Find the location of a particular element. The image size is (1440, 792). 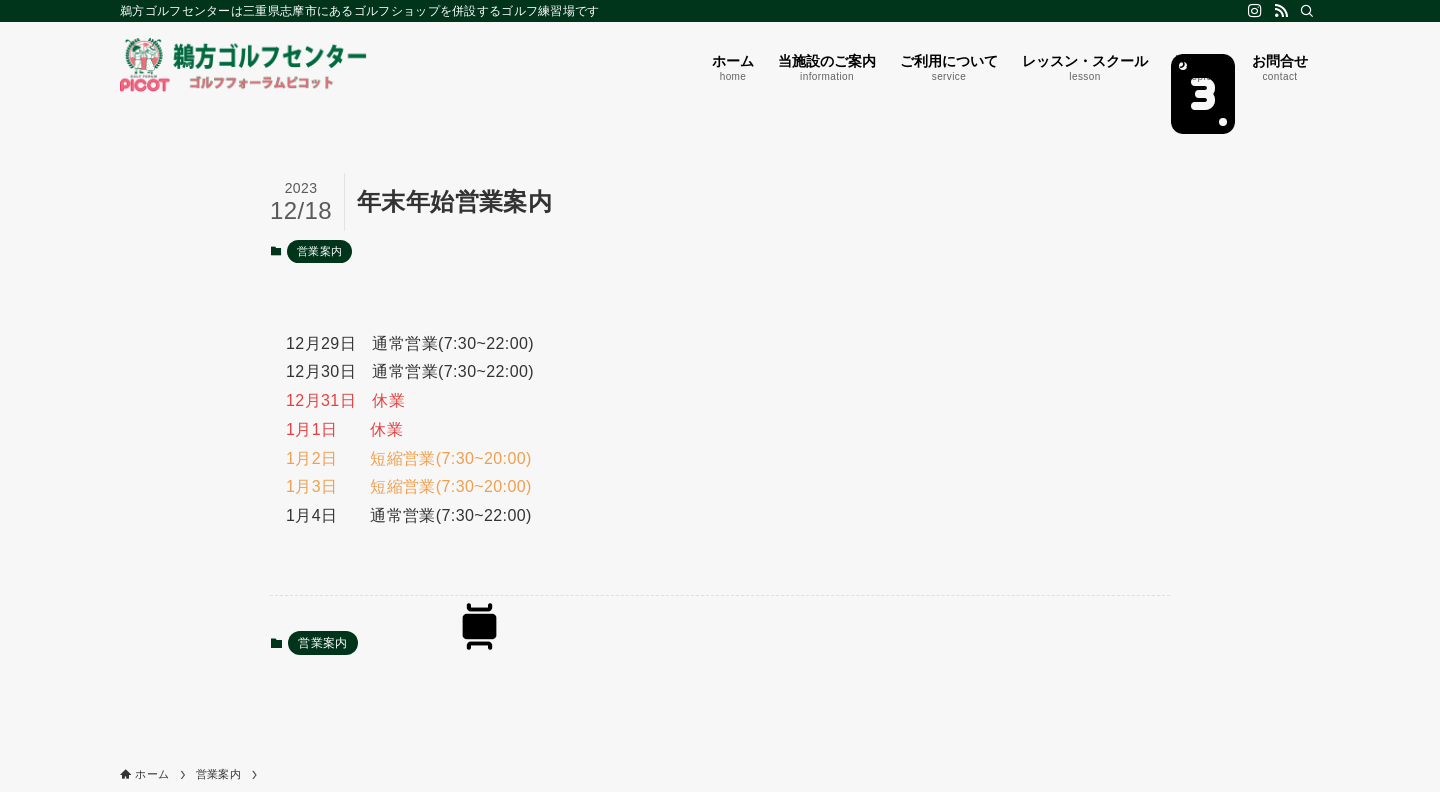

represents the 3 card in a card game is located at coordinates (1203, 94).